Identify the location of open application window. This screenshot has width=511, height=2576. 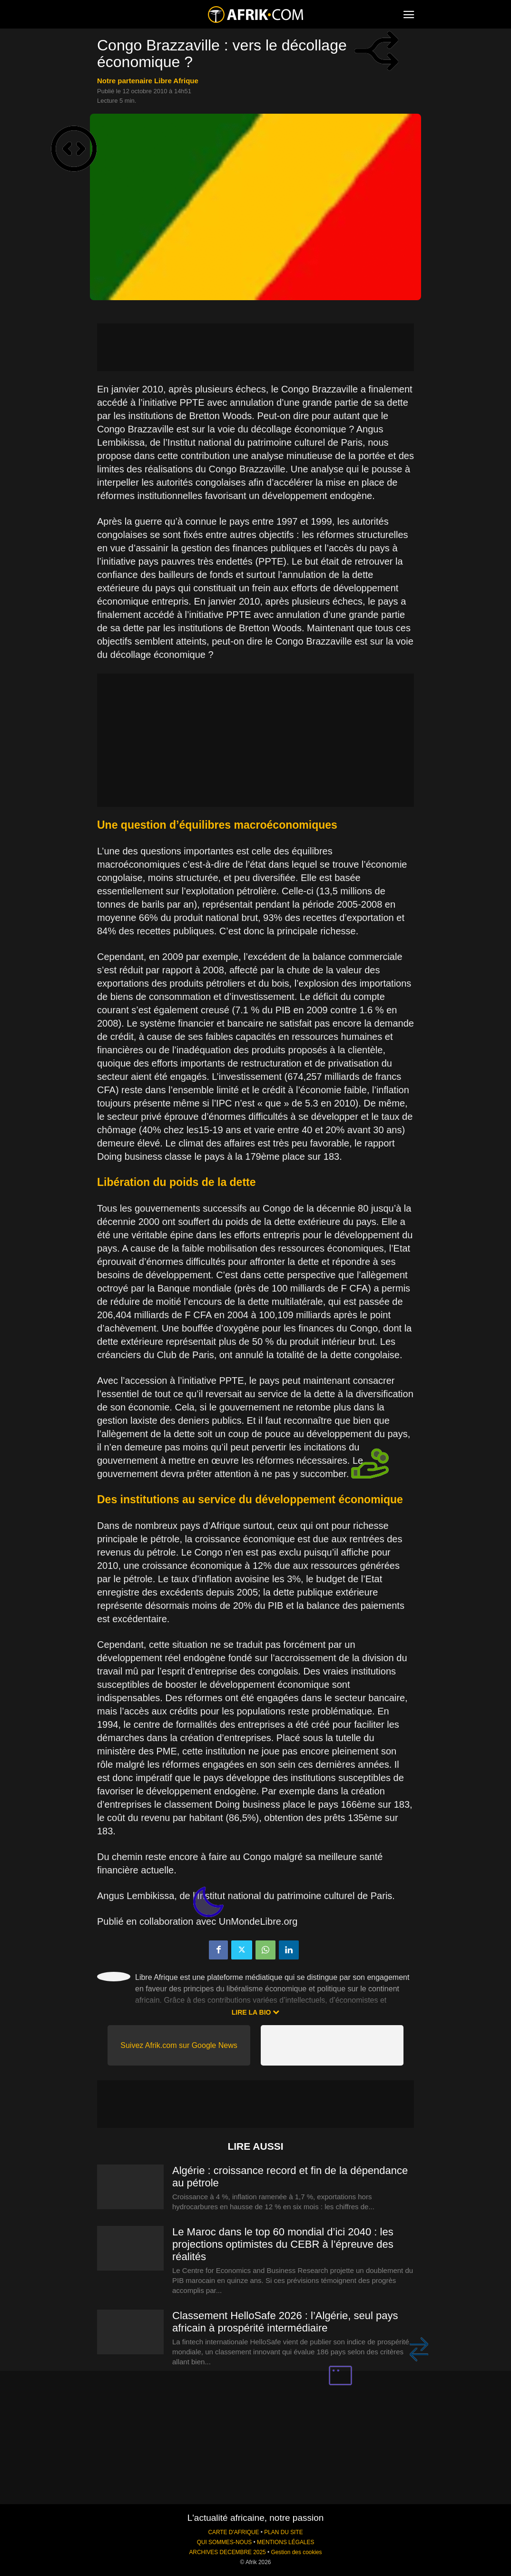
(340, 2375).